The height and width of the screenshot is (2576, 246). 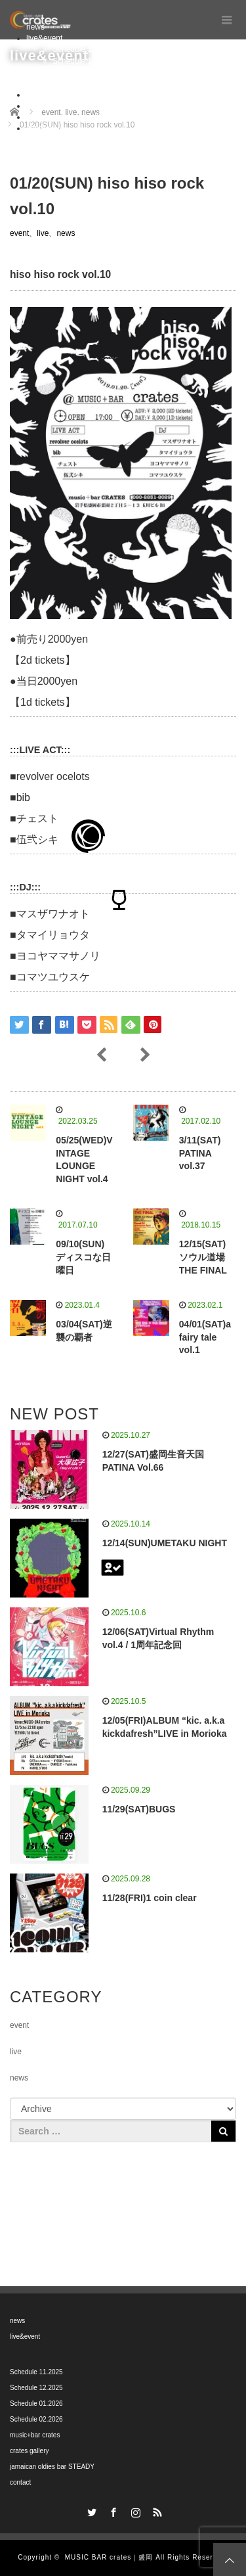 What do you see at coordinates (110, 357) in the screenshot?
I see `visit the Bose website or store` at bounding box center [110, 357].